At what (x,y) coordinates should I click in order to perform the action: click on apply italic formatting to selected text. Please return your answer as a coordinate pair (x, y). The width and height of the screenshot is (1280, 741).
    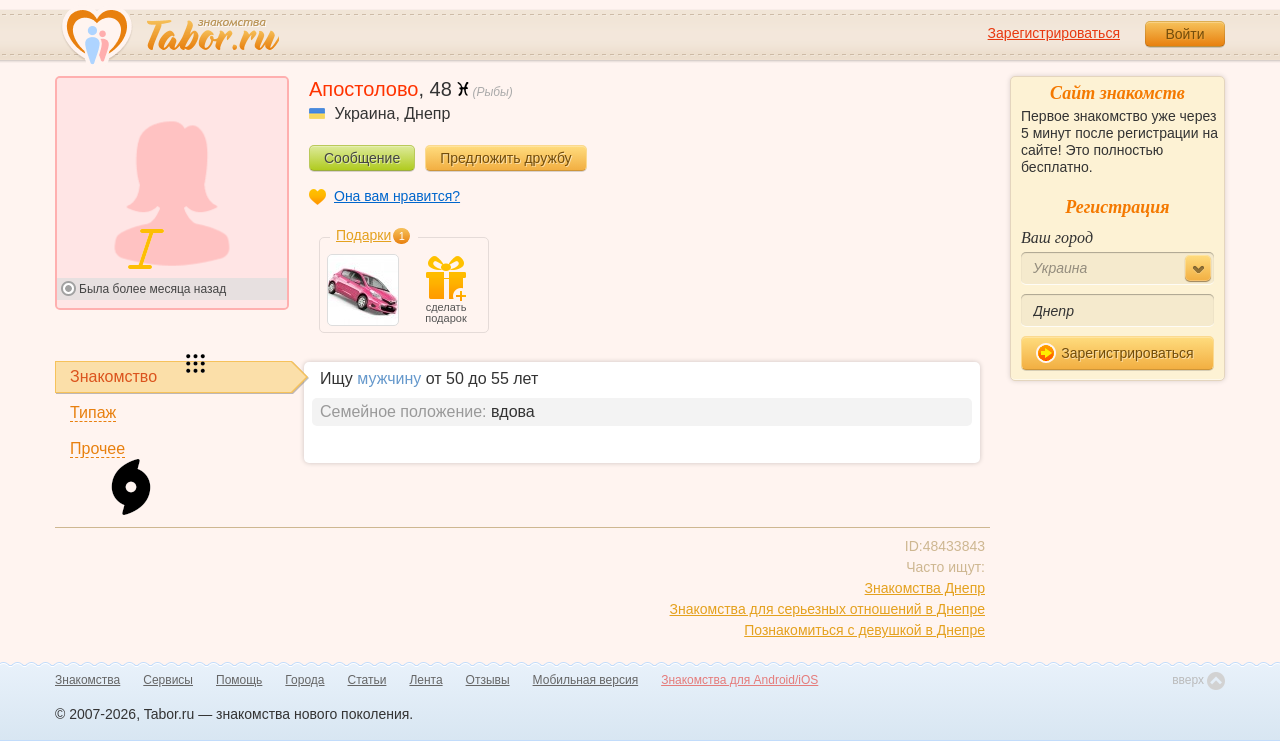
    Looking at the image, I should click on (146, 249).